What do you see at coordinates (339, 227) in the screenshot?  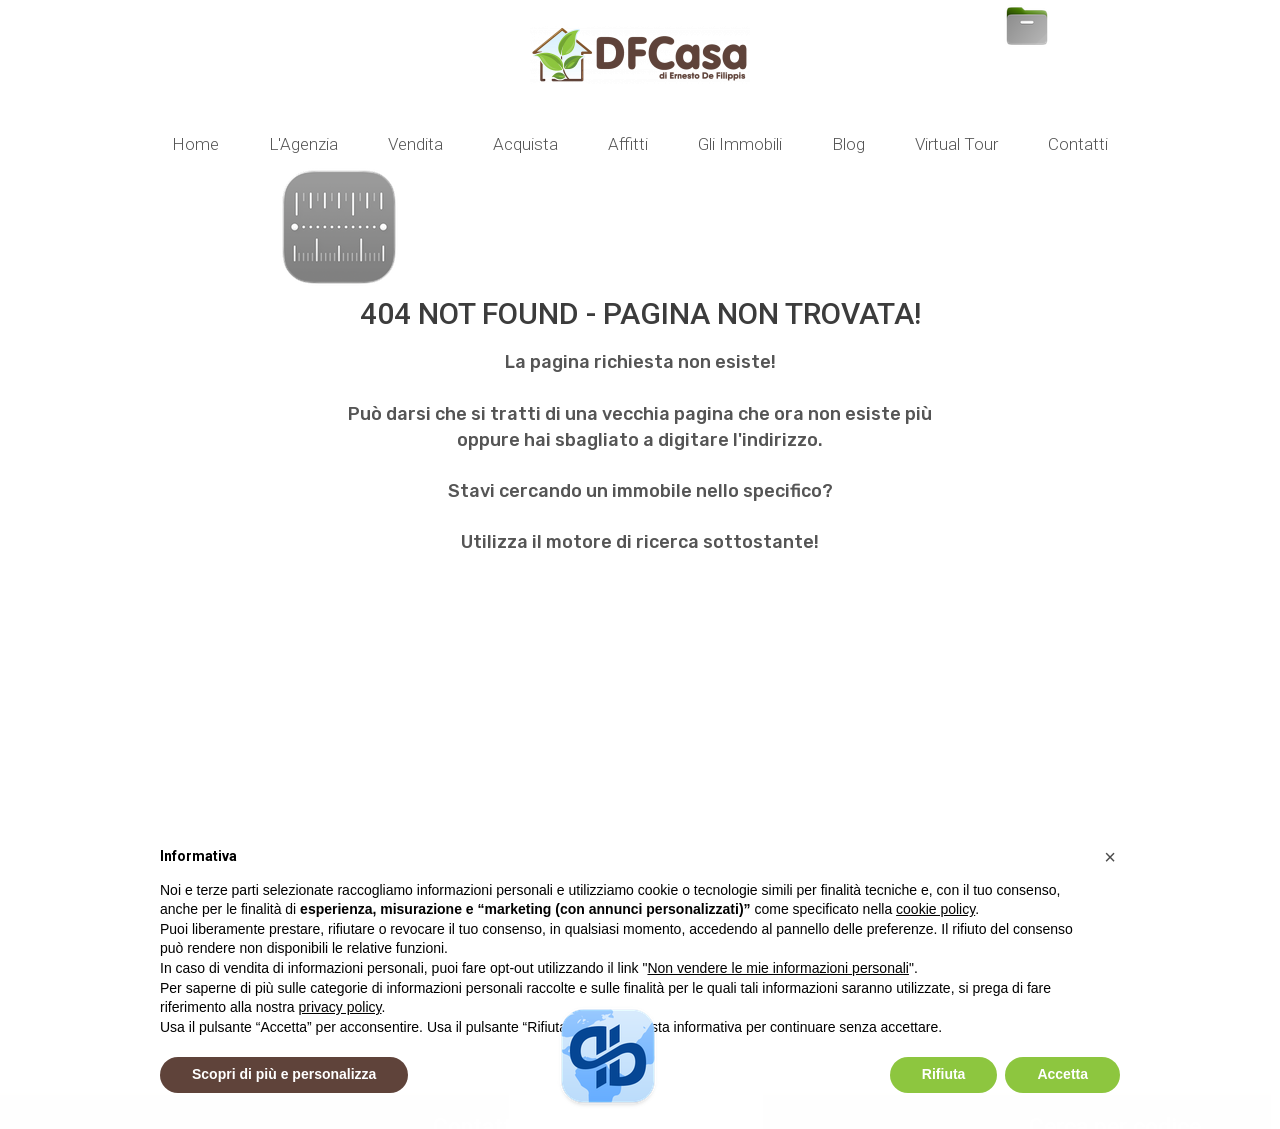 I see `open the Measure app` at bounding box center [339, 227].